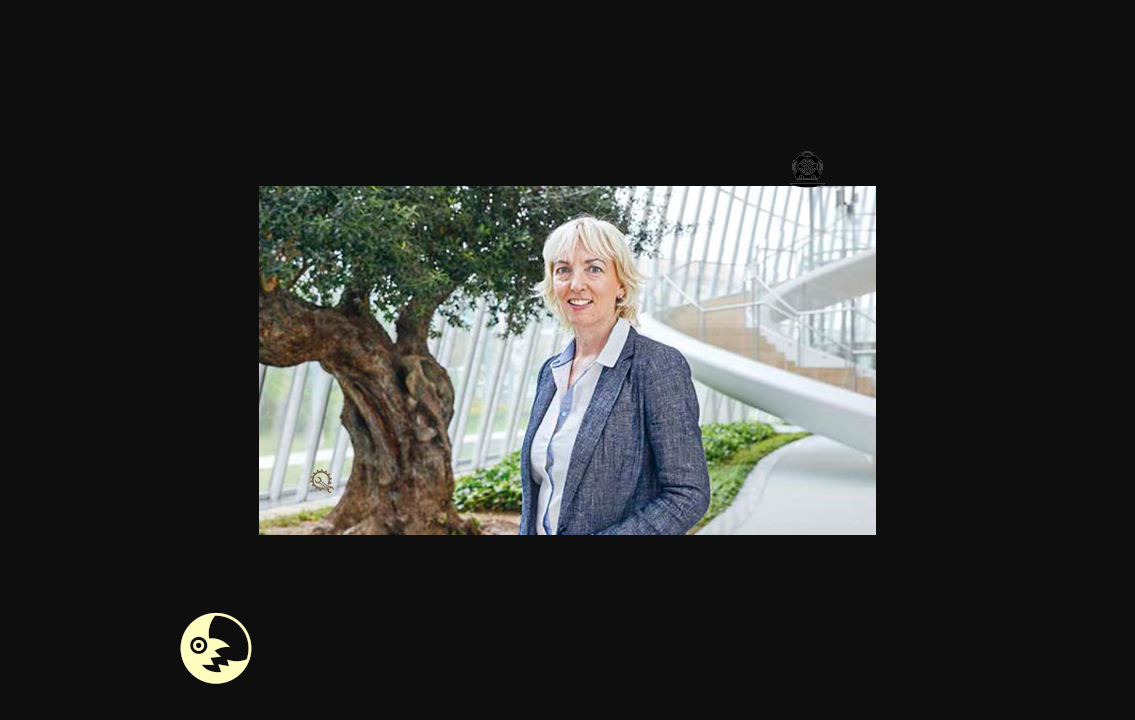 This screenshot has width=1135, height=720. I want to click on toggle dark mode or night theme, so click(216, 648).